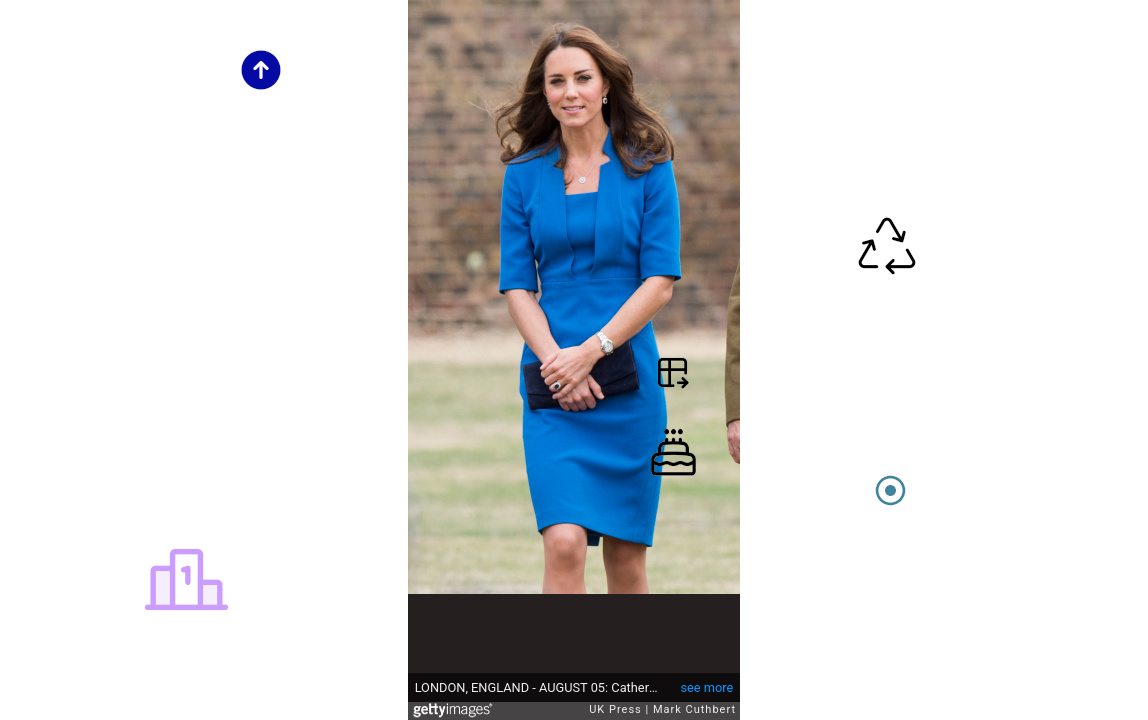  I want to click on view leaderboard or rankings, so click(186, 579).